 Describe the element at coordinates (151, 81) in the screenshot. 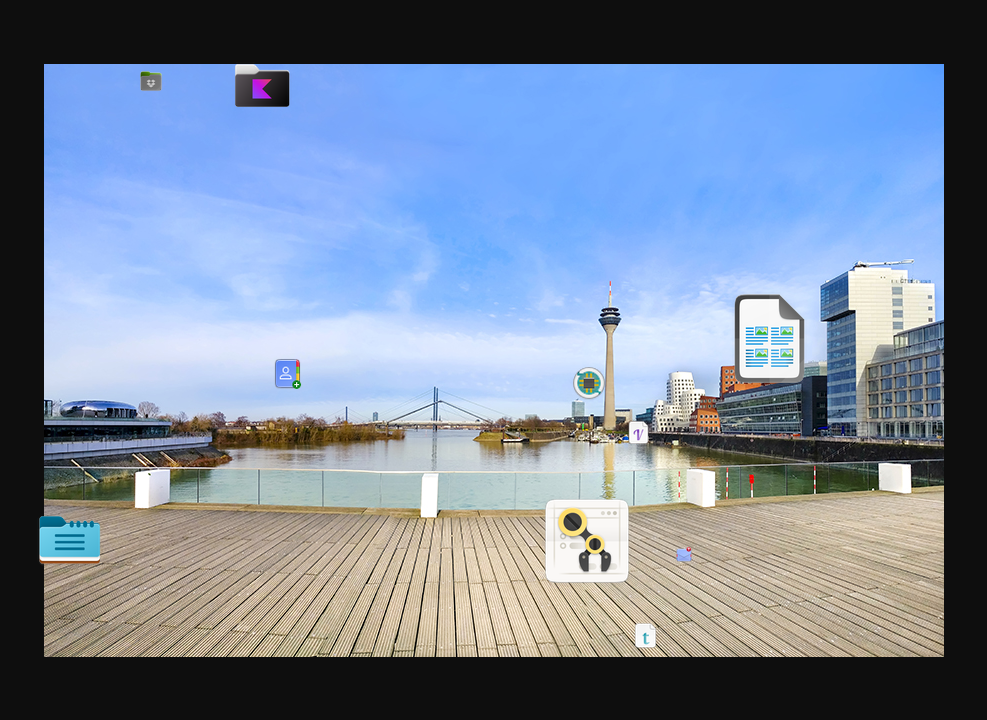

I see `open dropbox synced folder` at that location.